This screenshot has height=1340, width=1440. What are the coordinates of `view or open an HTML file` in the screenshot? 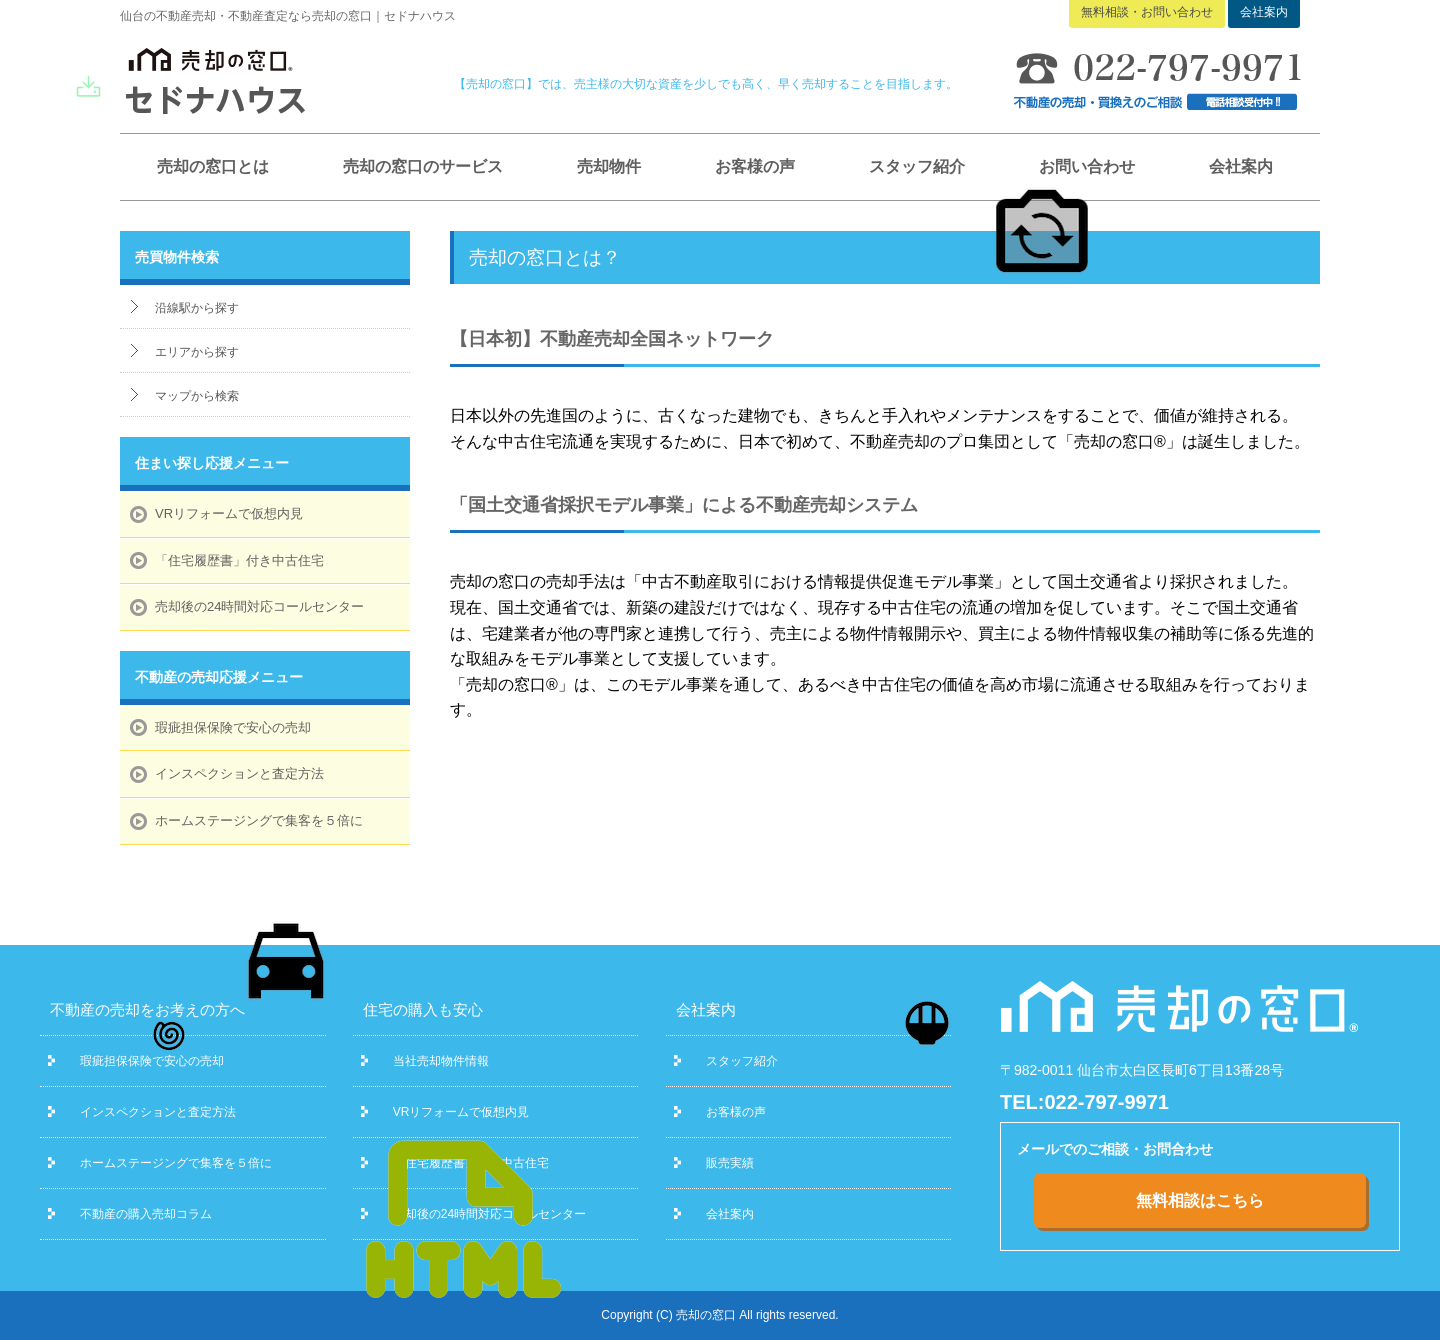 It's located at (460, 1225).